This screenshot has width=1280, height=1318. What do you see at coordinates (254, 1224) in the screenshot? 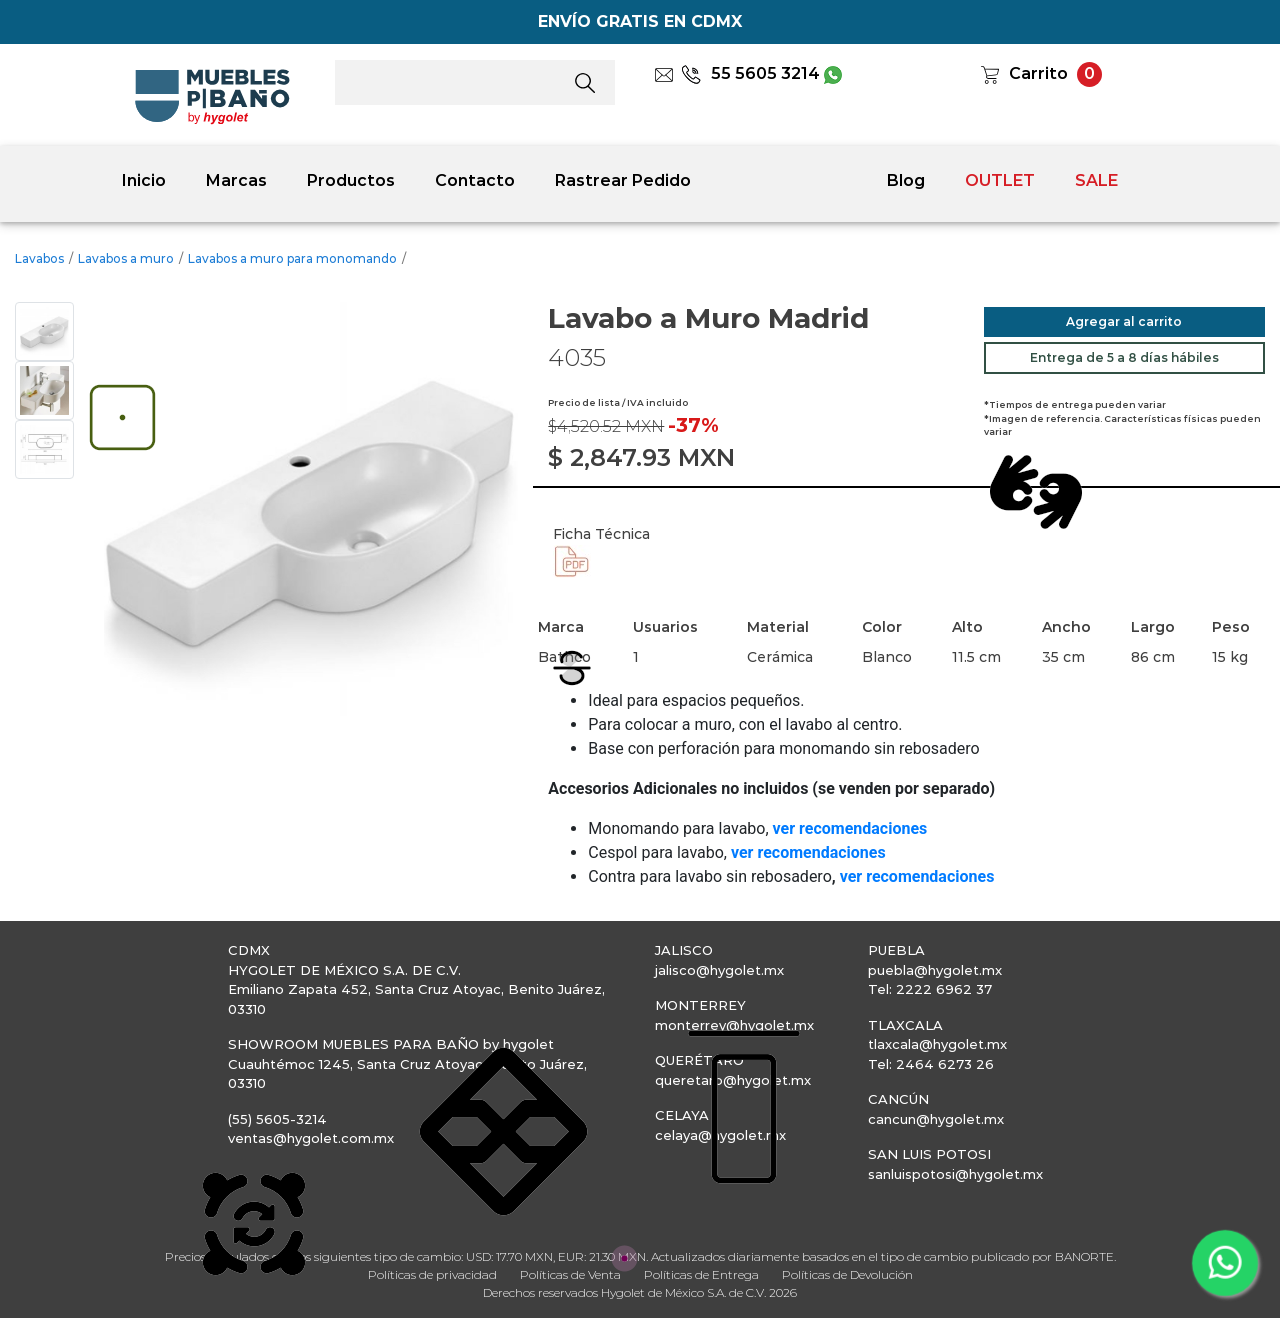
I see `sync or refresh group members` at bounding box center [254, 1224].